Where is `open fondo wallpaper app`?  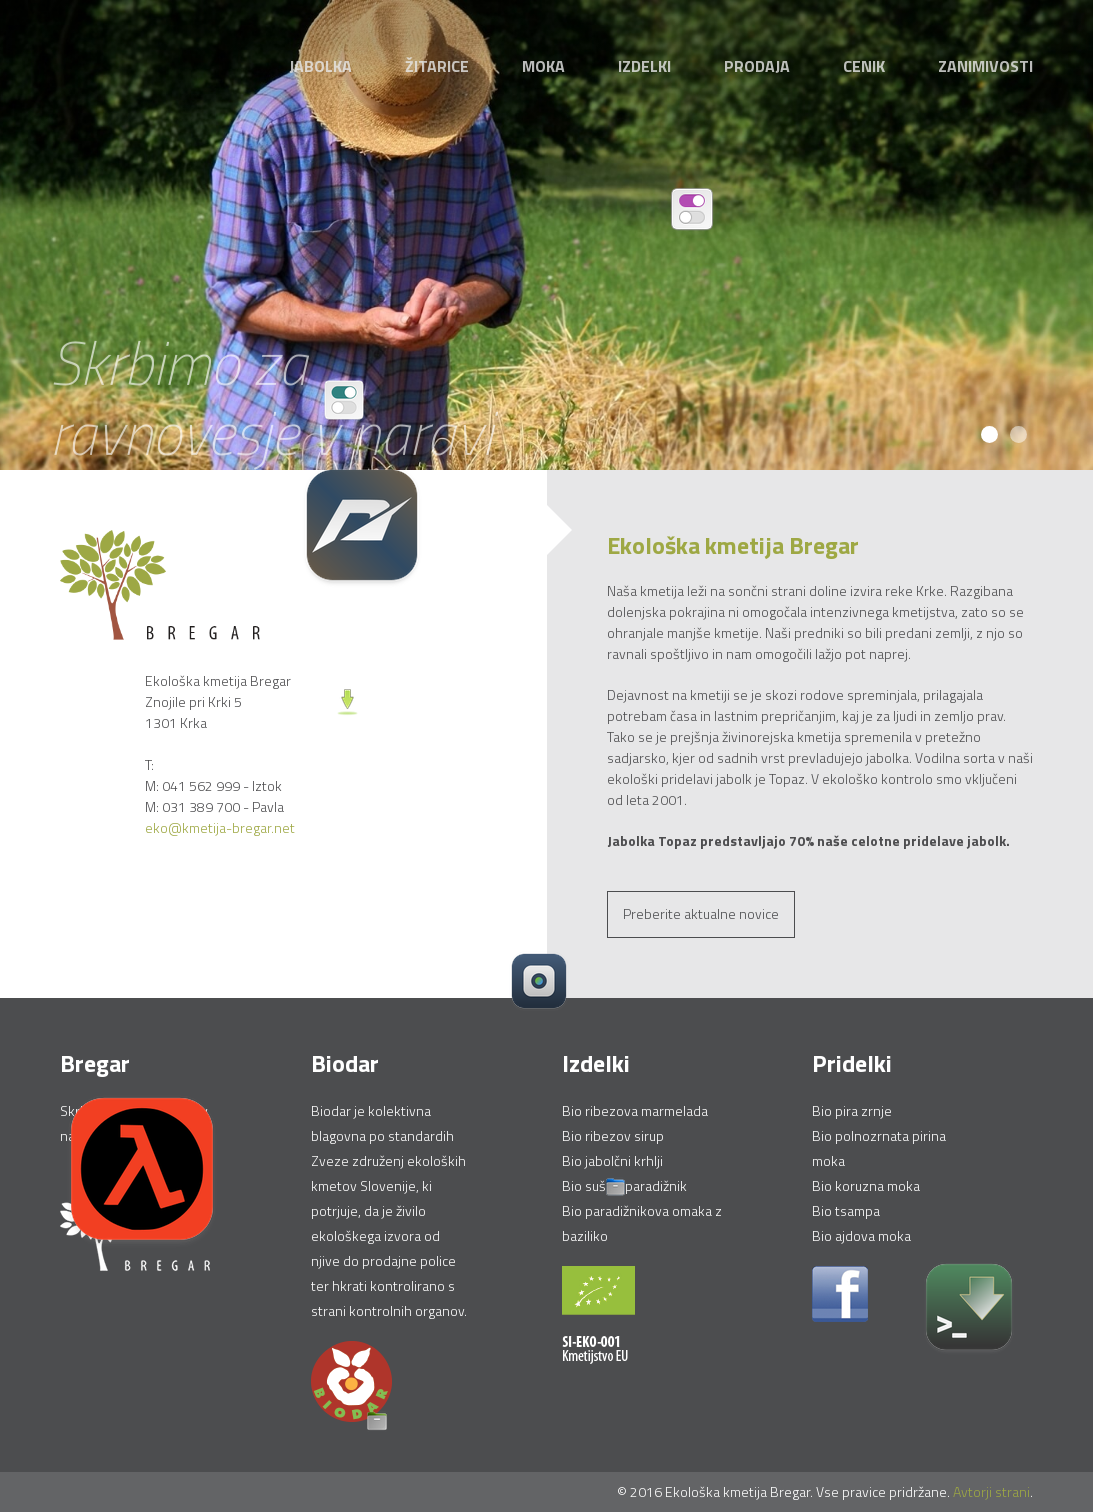
open fondo wallpaper app is located at coordinates (539, 981).